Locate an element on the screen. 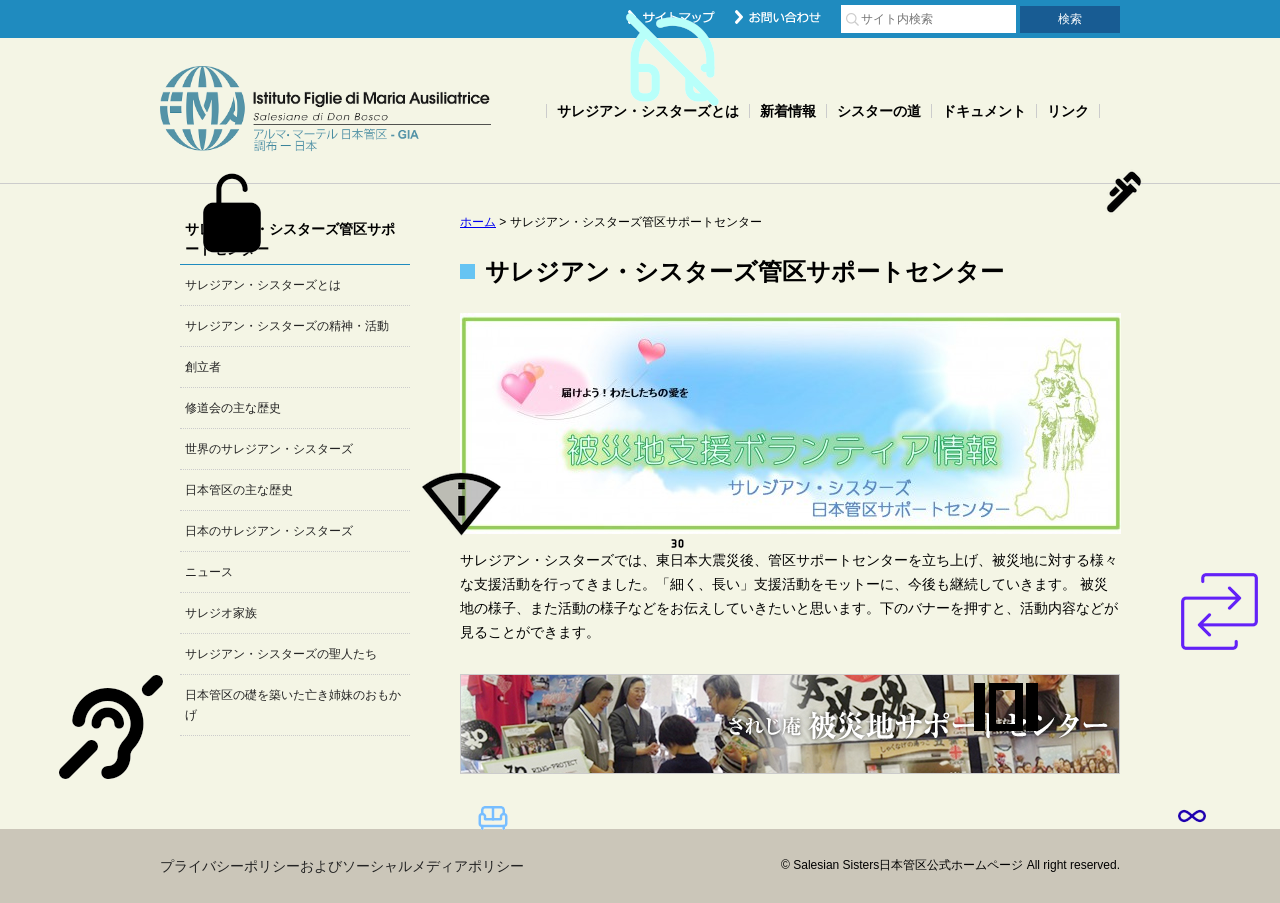  browse furniture or home decor items is located at coordinates (493, 818).